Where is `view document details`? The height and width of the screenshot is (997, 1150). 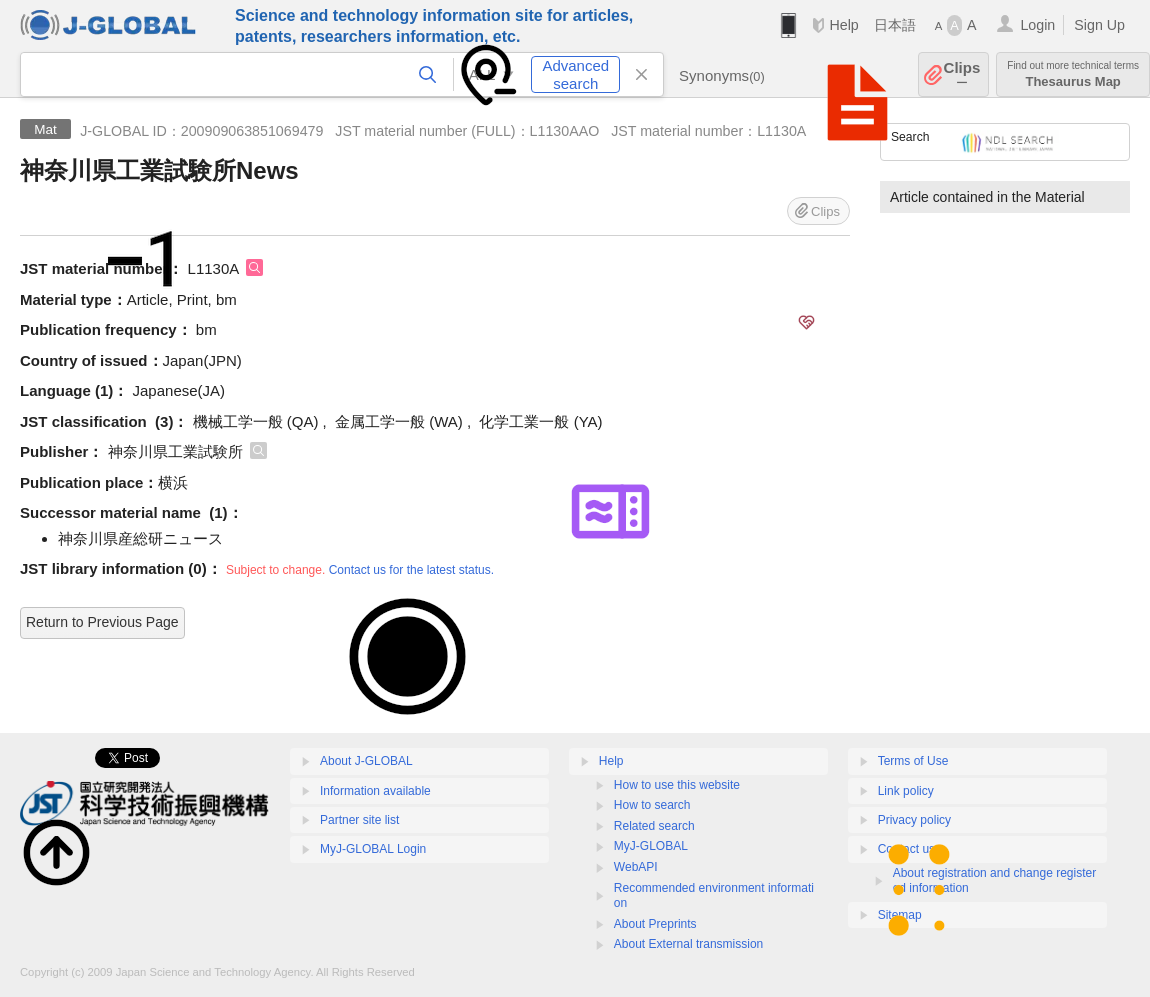
view document details is located at coordinates (857, 102).